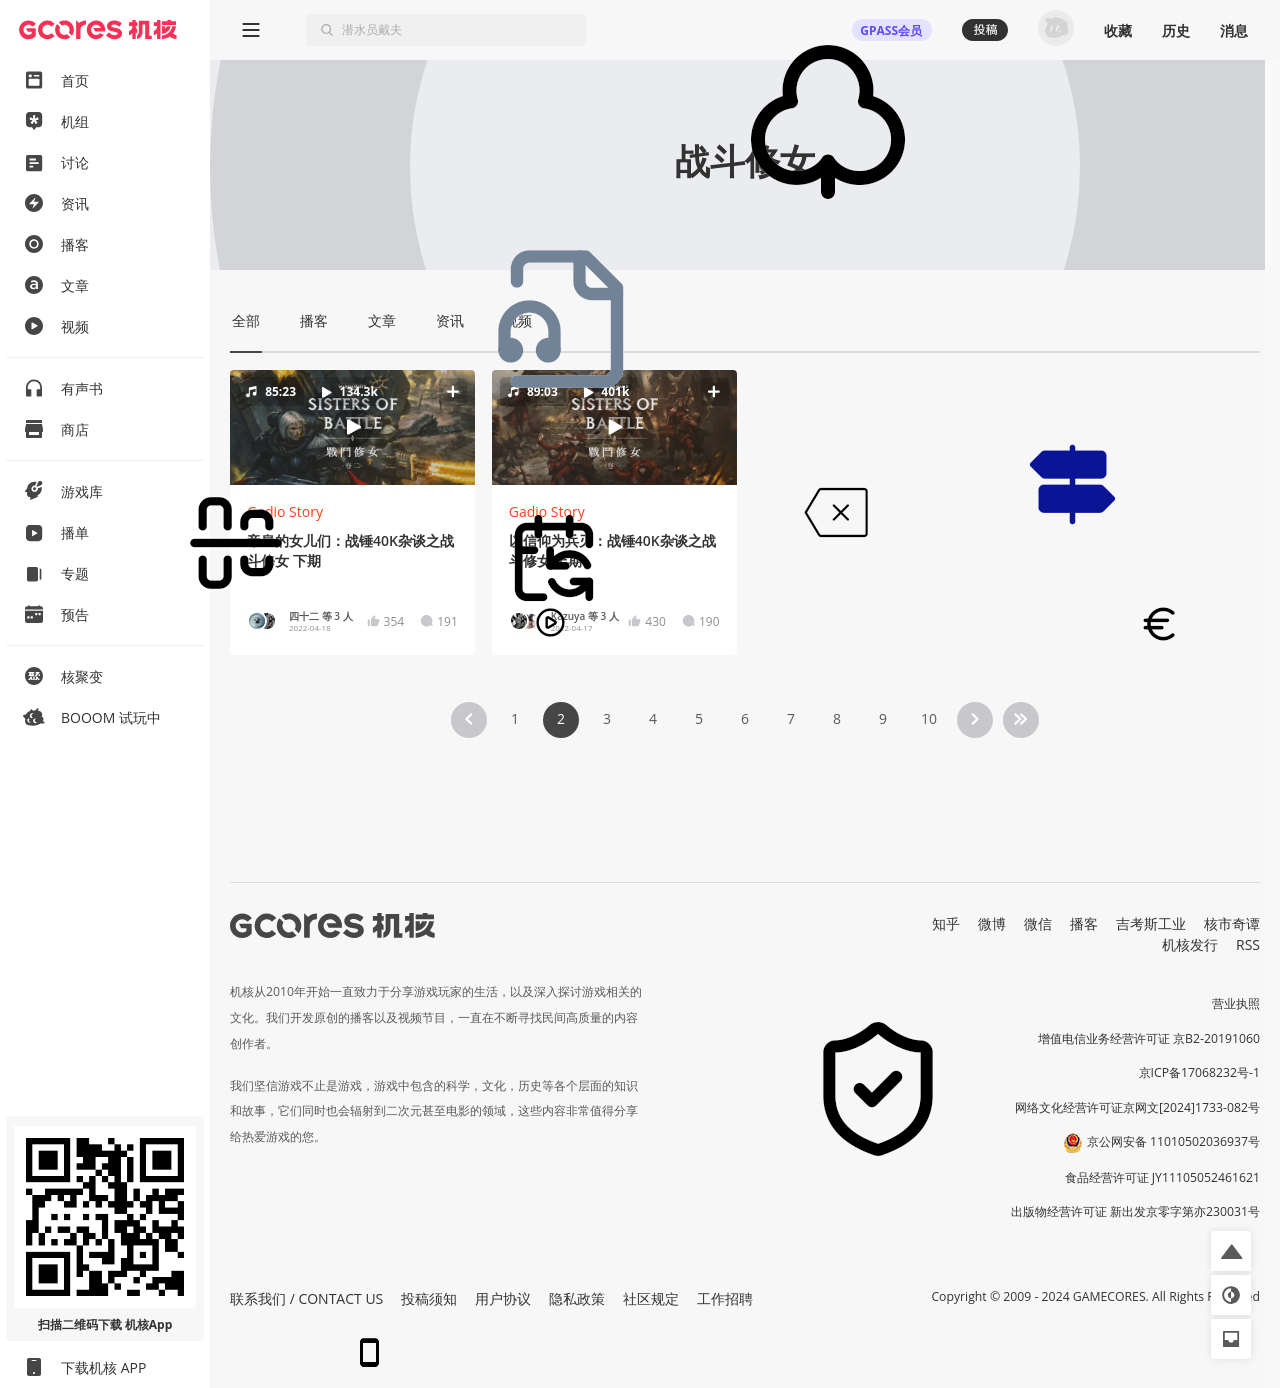 The image size is (1280, 1388). Describe the element at coordinates (550, 622) in the screenshot. I see `play media or video content` at that location.